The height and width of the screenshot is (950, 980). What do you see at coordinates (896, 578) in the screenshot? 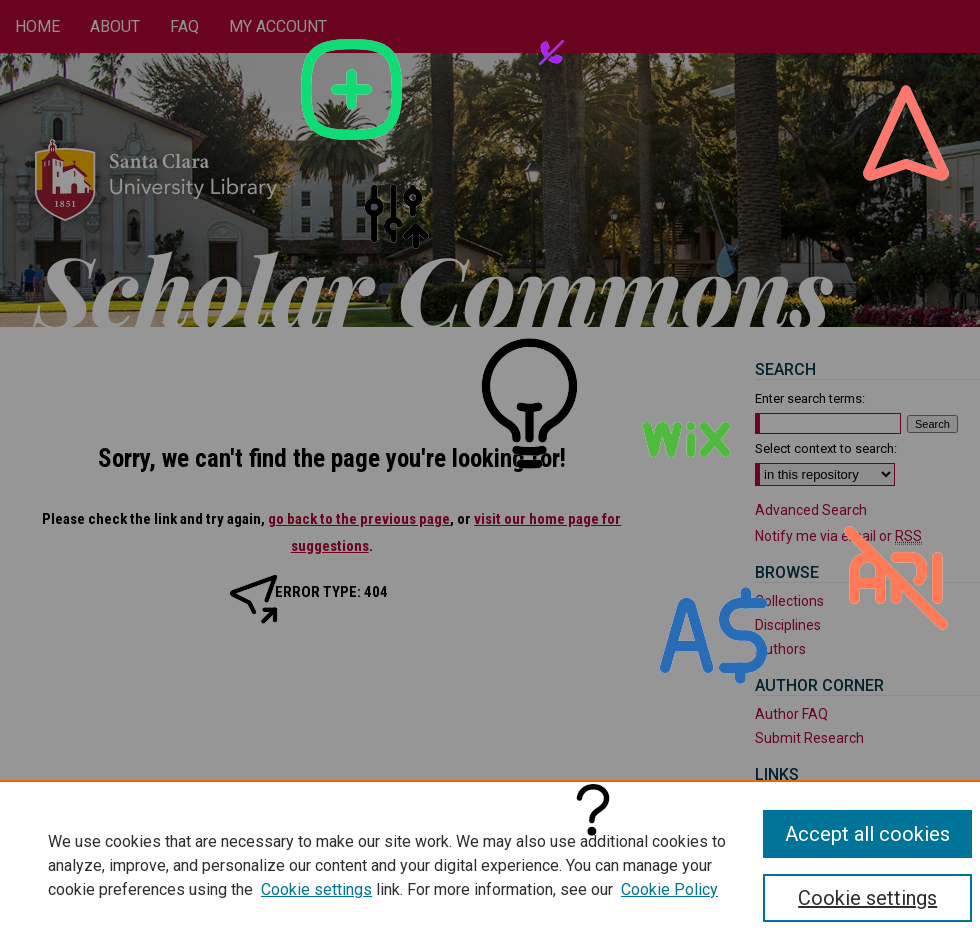
I see `api connection disabled or unavailable` at bounding box center [896, 578].